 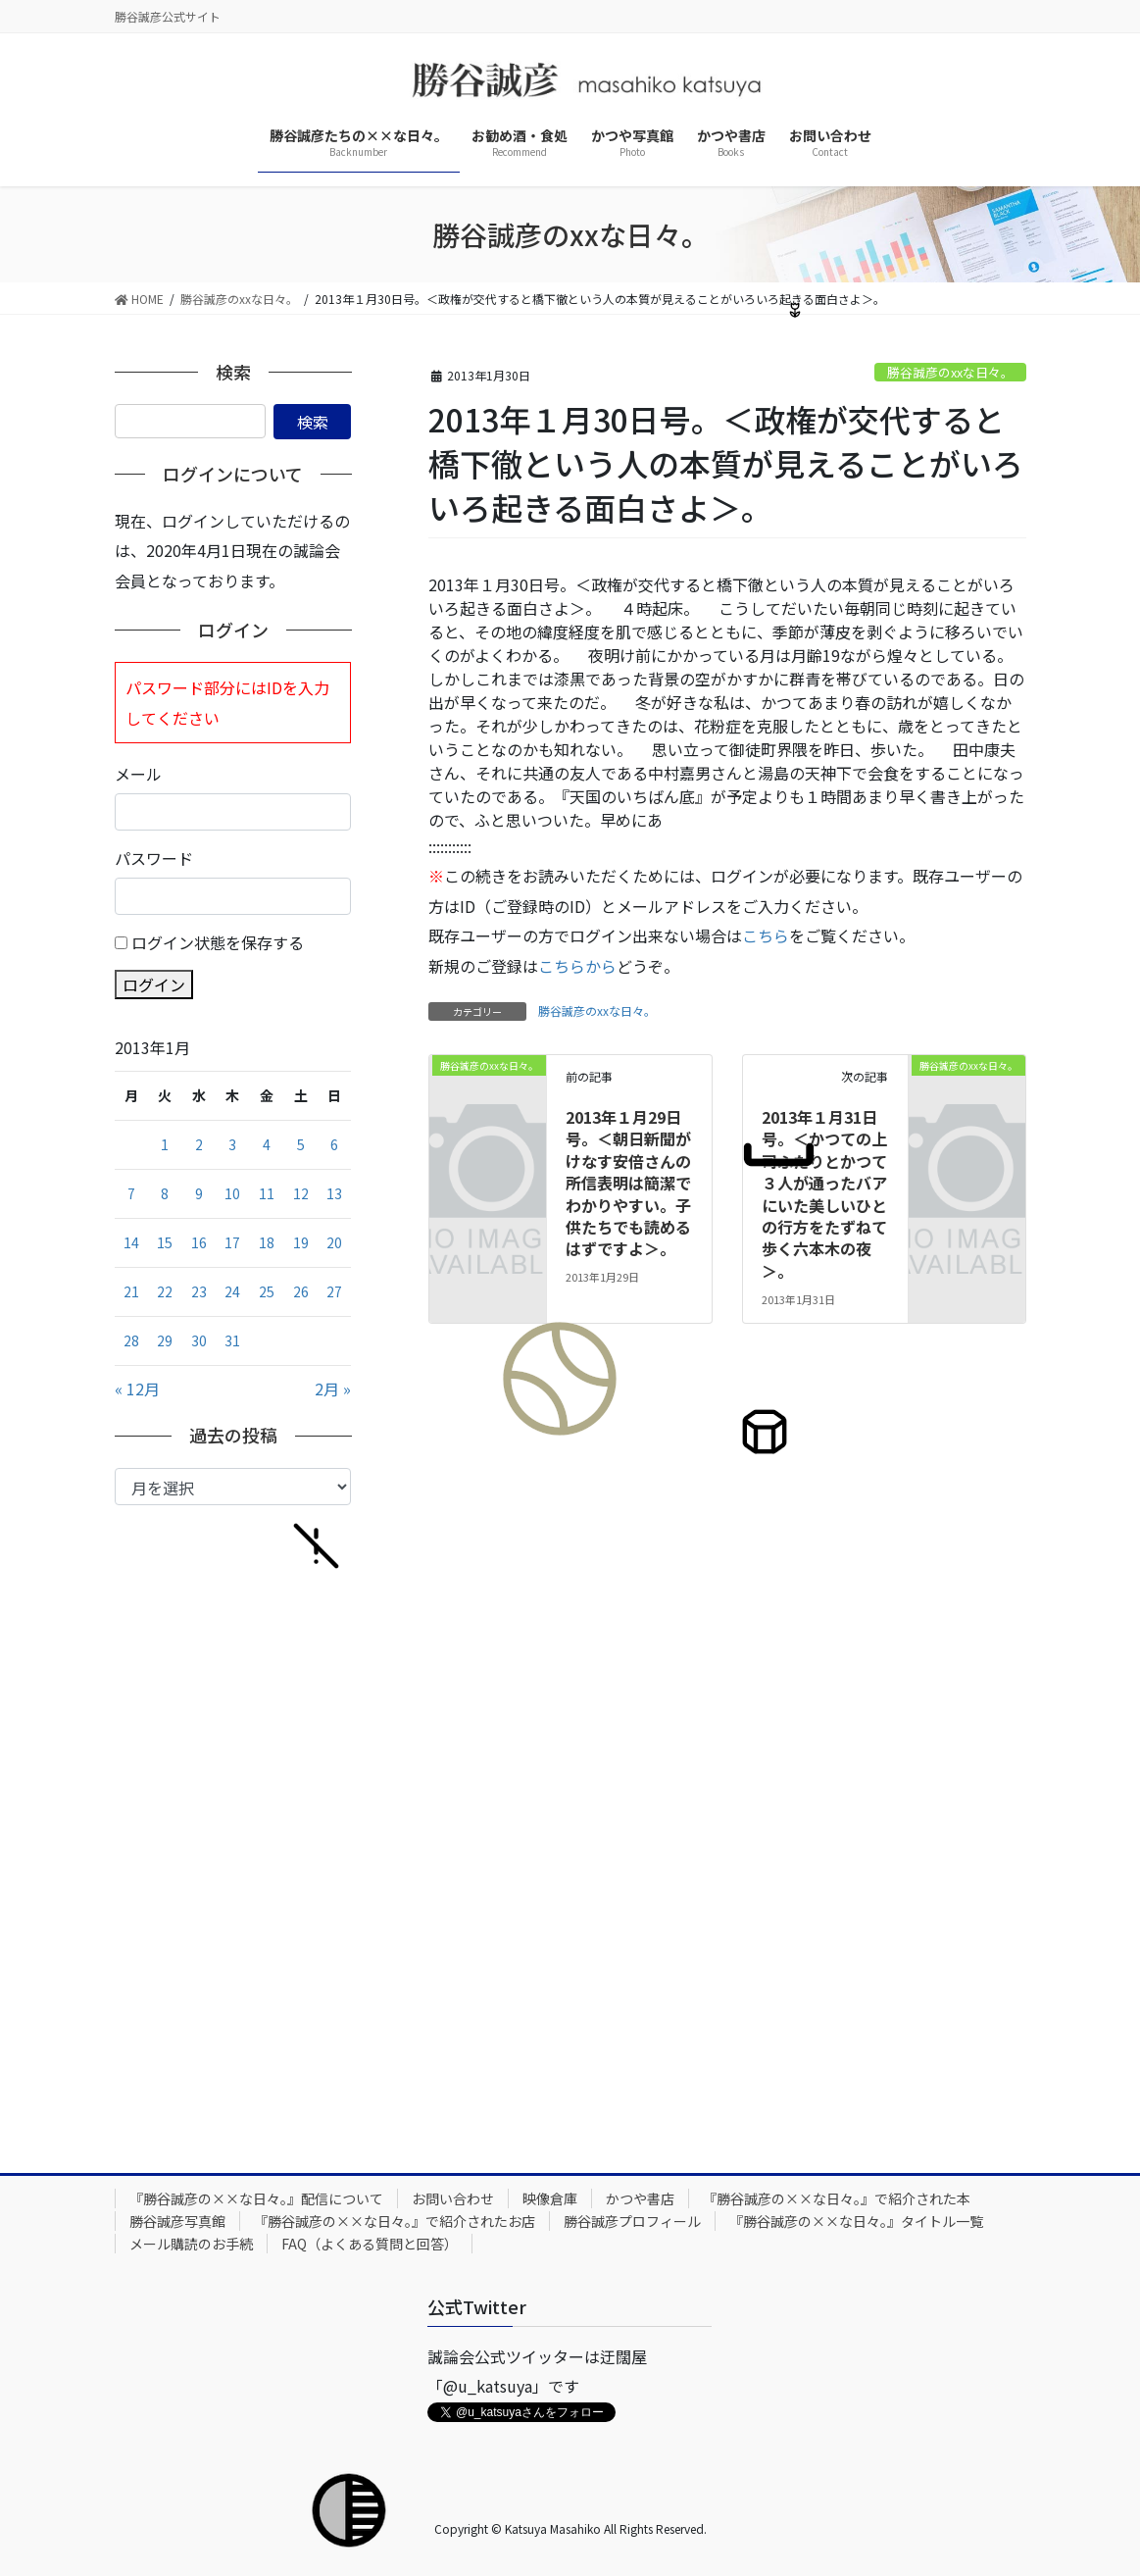 What do you see at coordinates (316, 1545) in the screenshot?
I see `disable alert notifications` at bounding box center [316, 1545].